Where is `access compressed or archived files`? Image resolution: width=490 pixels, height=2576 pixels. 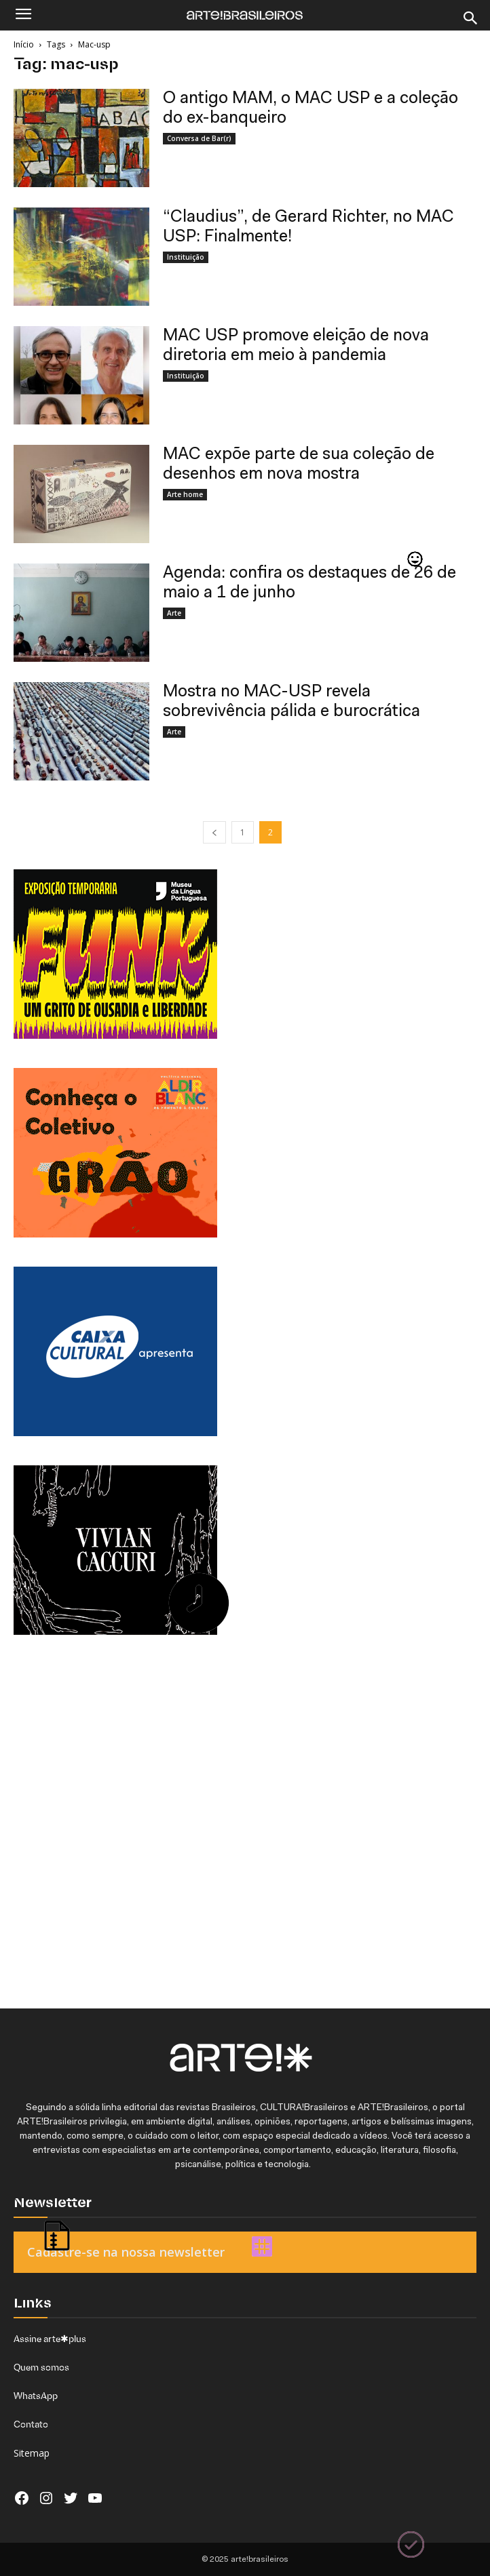 access compressed or archived files is located at coordinates (57, 2236).